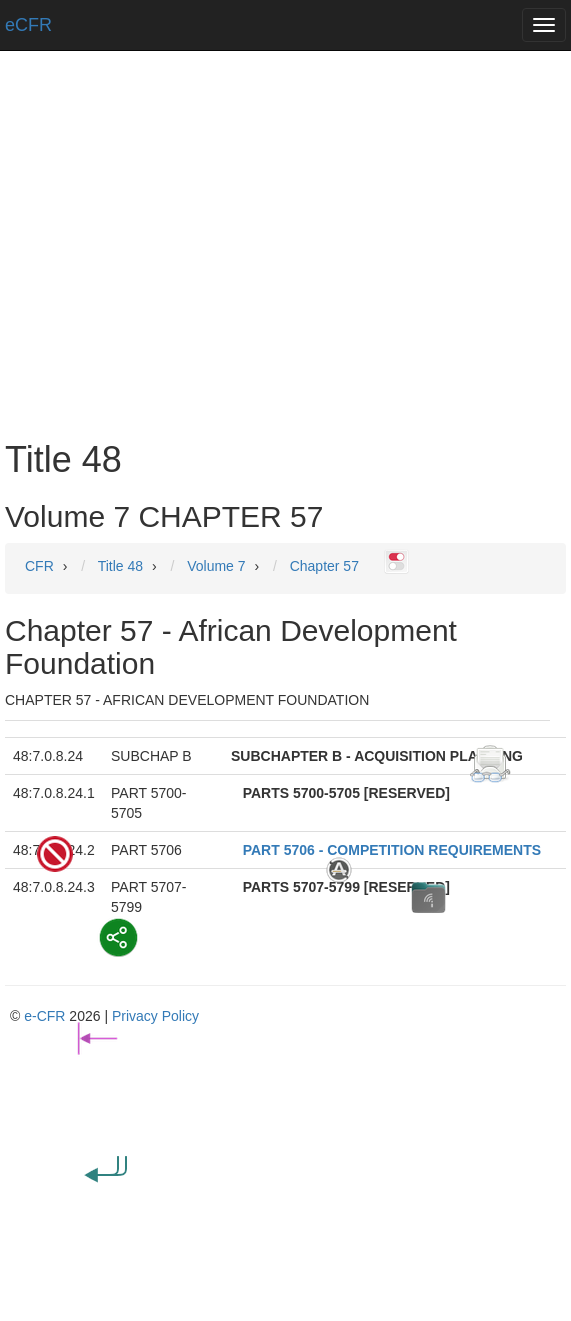  Describe the element at coordinates (97, 1038) in the screenshot. I see `go to the first item in a list or sequence` at that location.